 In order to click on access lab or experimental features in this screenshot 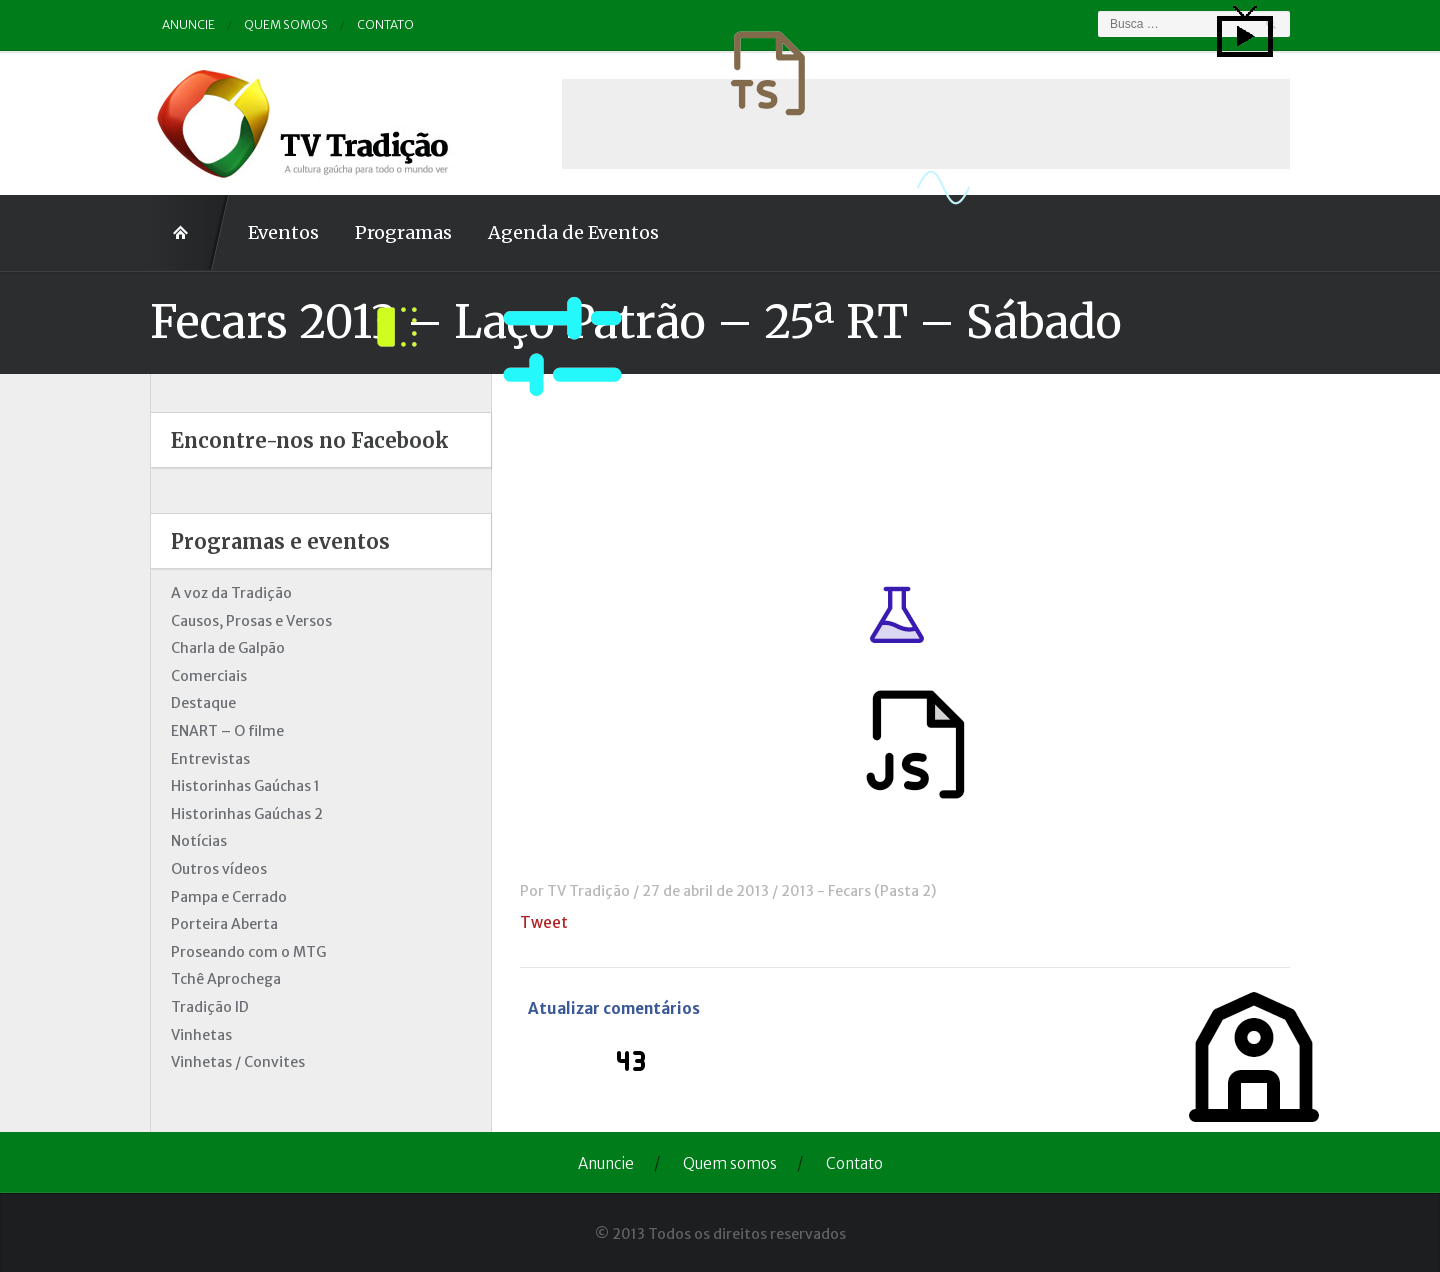, I will do `click(897, 616)`.